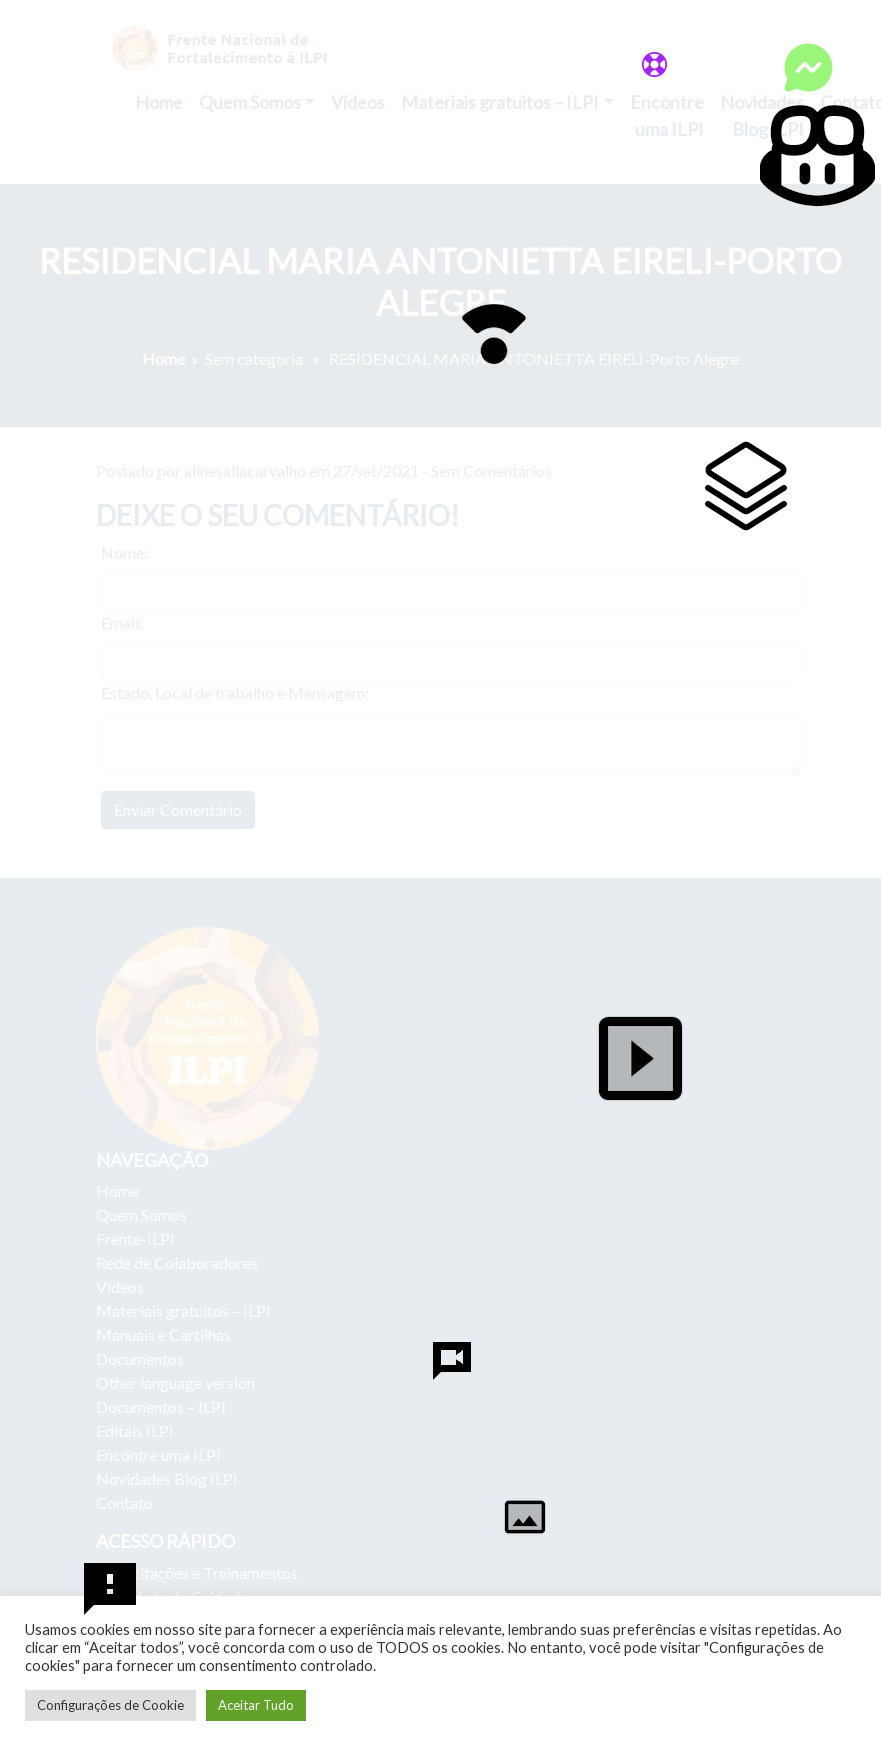 Image resolution: width=881 pixels, height=1751 pixels. Describe the element at coordinates (817, 155) in the screenshot. I see `access github copilot ai assistant` at that location.